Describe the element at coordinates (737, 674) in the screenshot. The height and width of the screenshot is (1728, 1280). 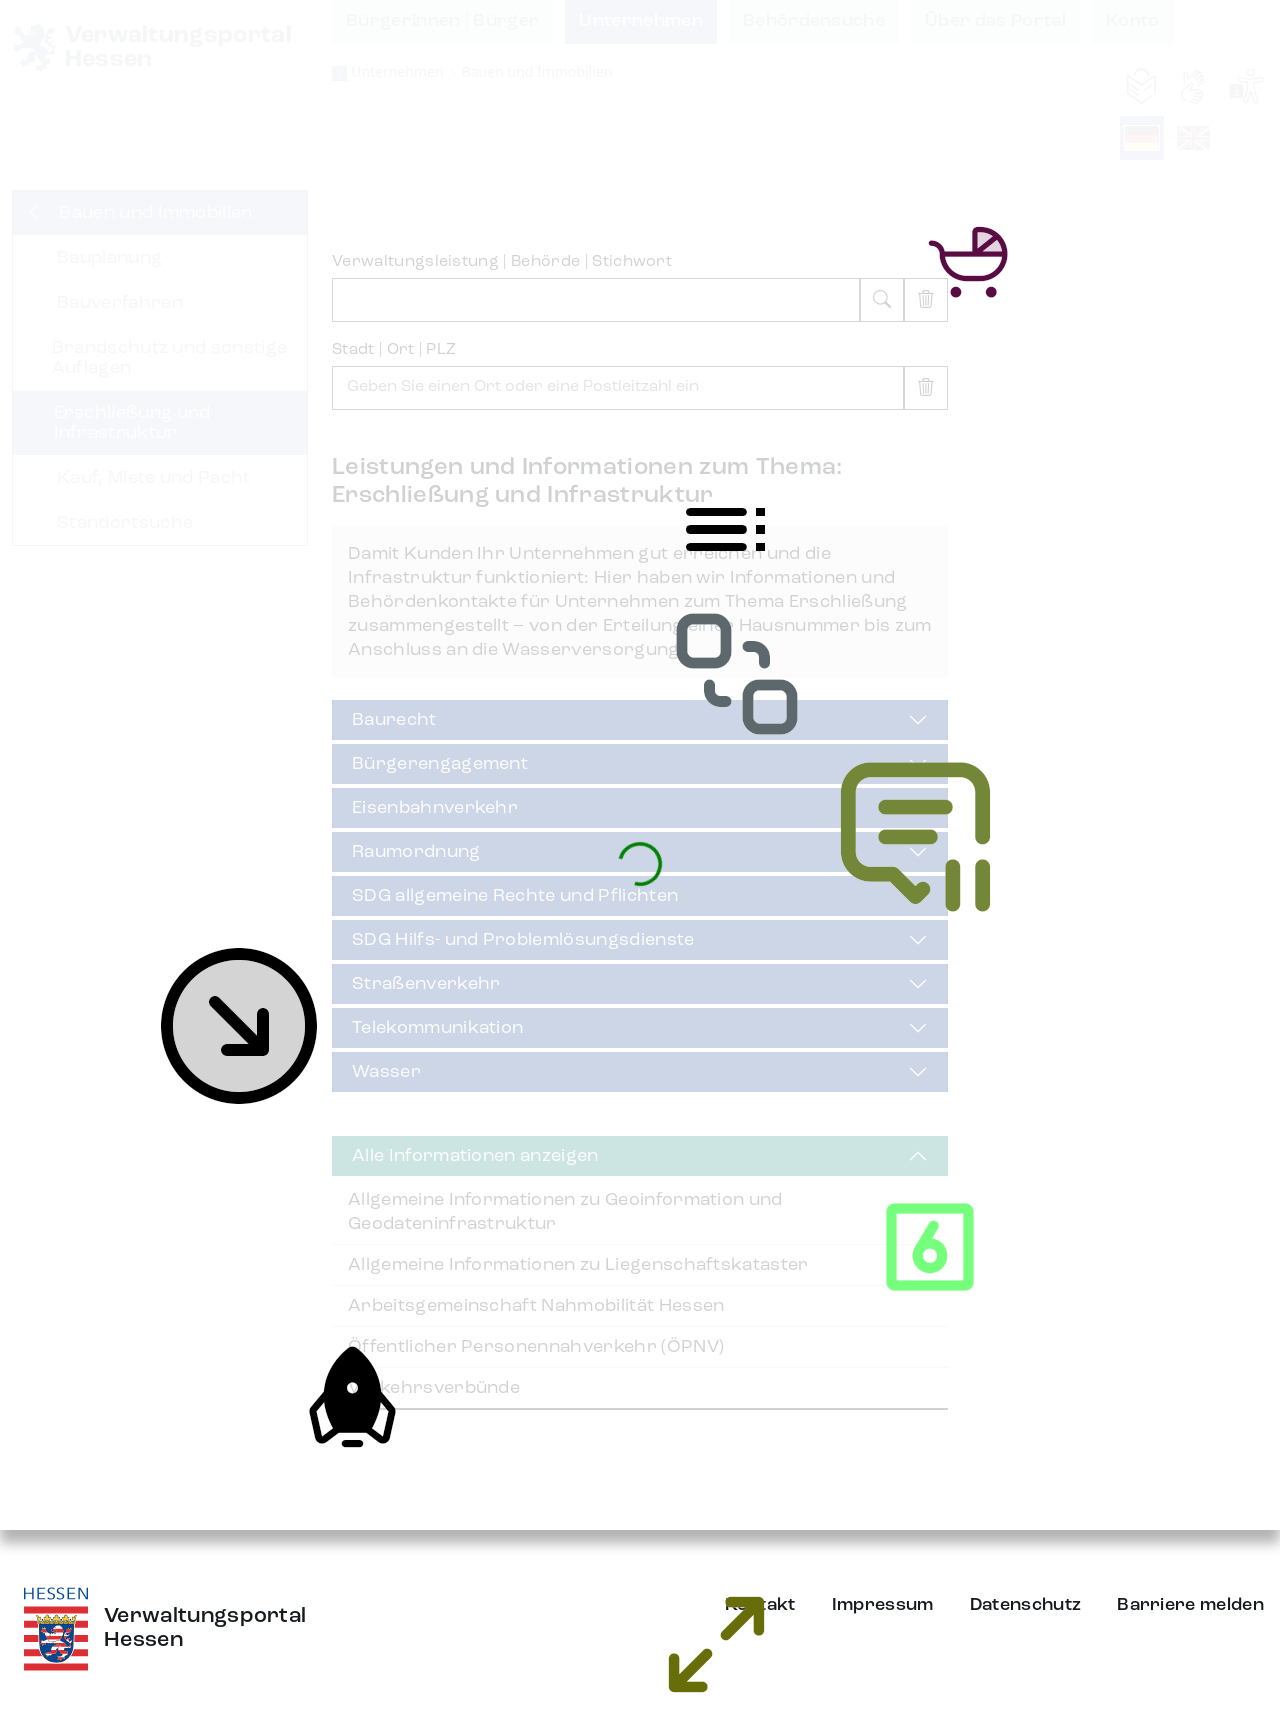
I see `send selected object to back of layer stack` at that location.